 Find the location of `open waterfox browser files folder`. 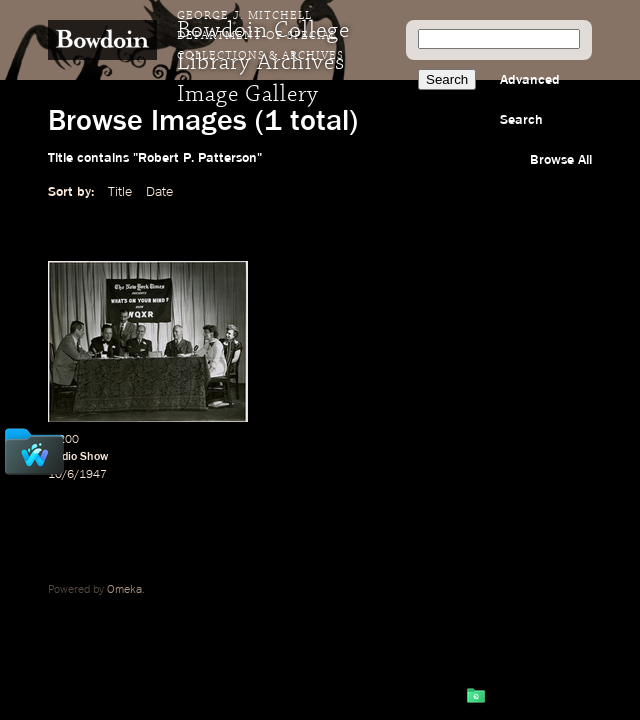

open waterfox browser files folder is located at coordinates (34, 453).